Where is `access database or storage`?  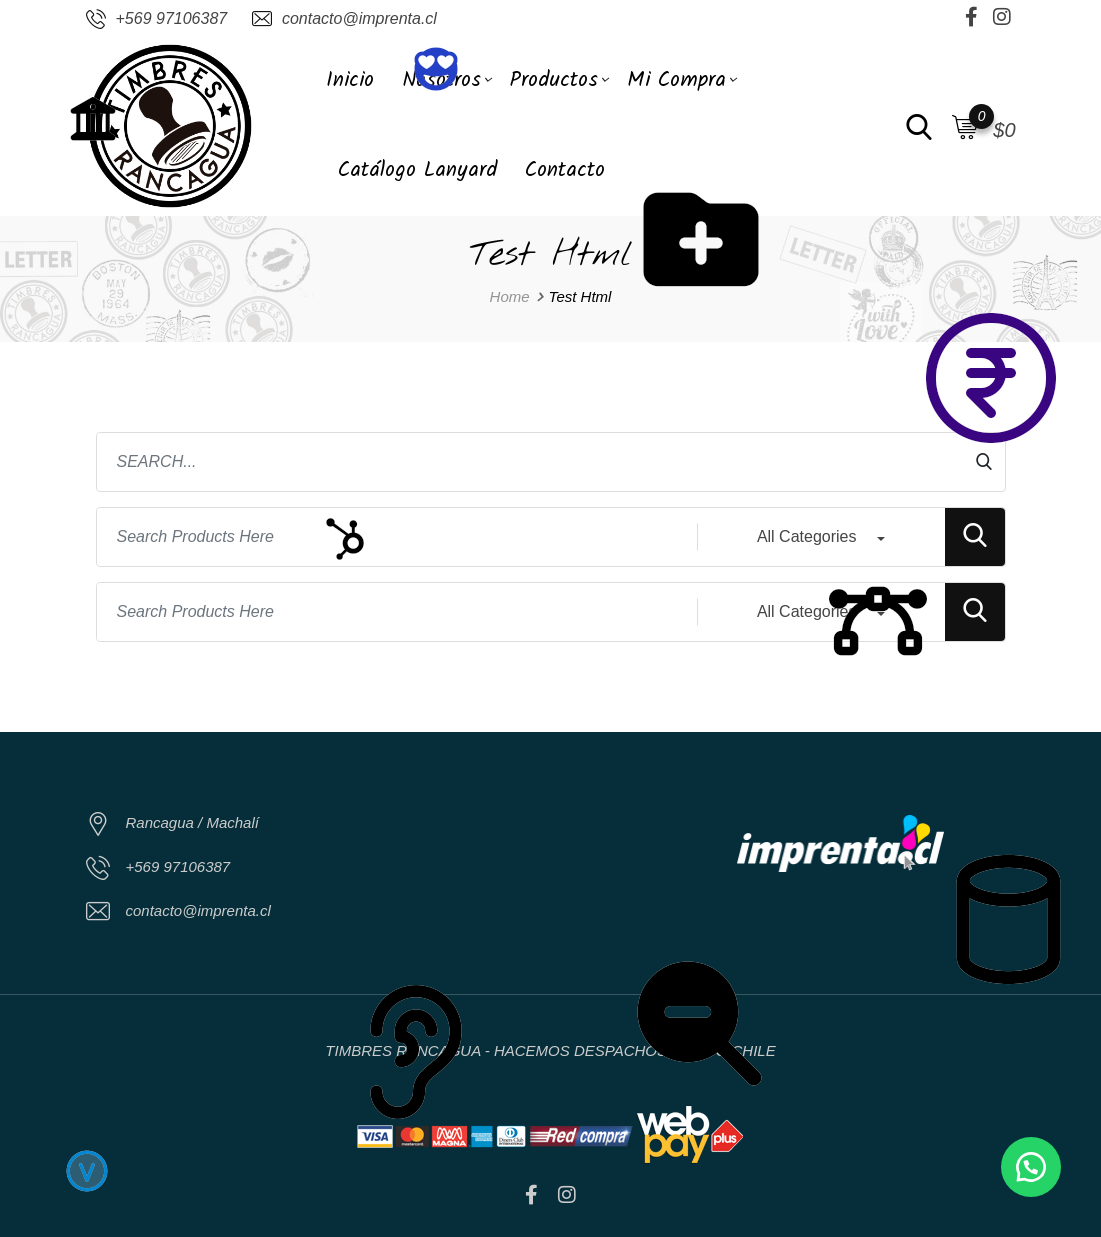 access database or storage is located at coordinates (1008, 919).